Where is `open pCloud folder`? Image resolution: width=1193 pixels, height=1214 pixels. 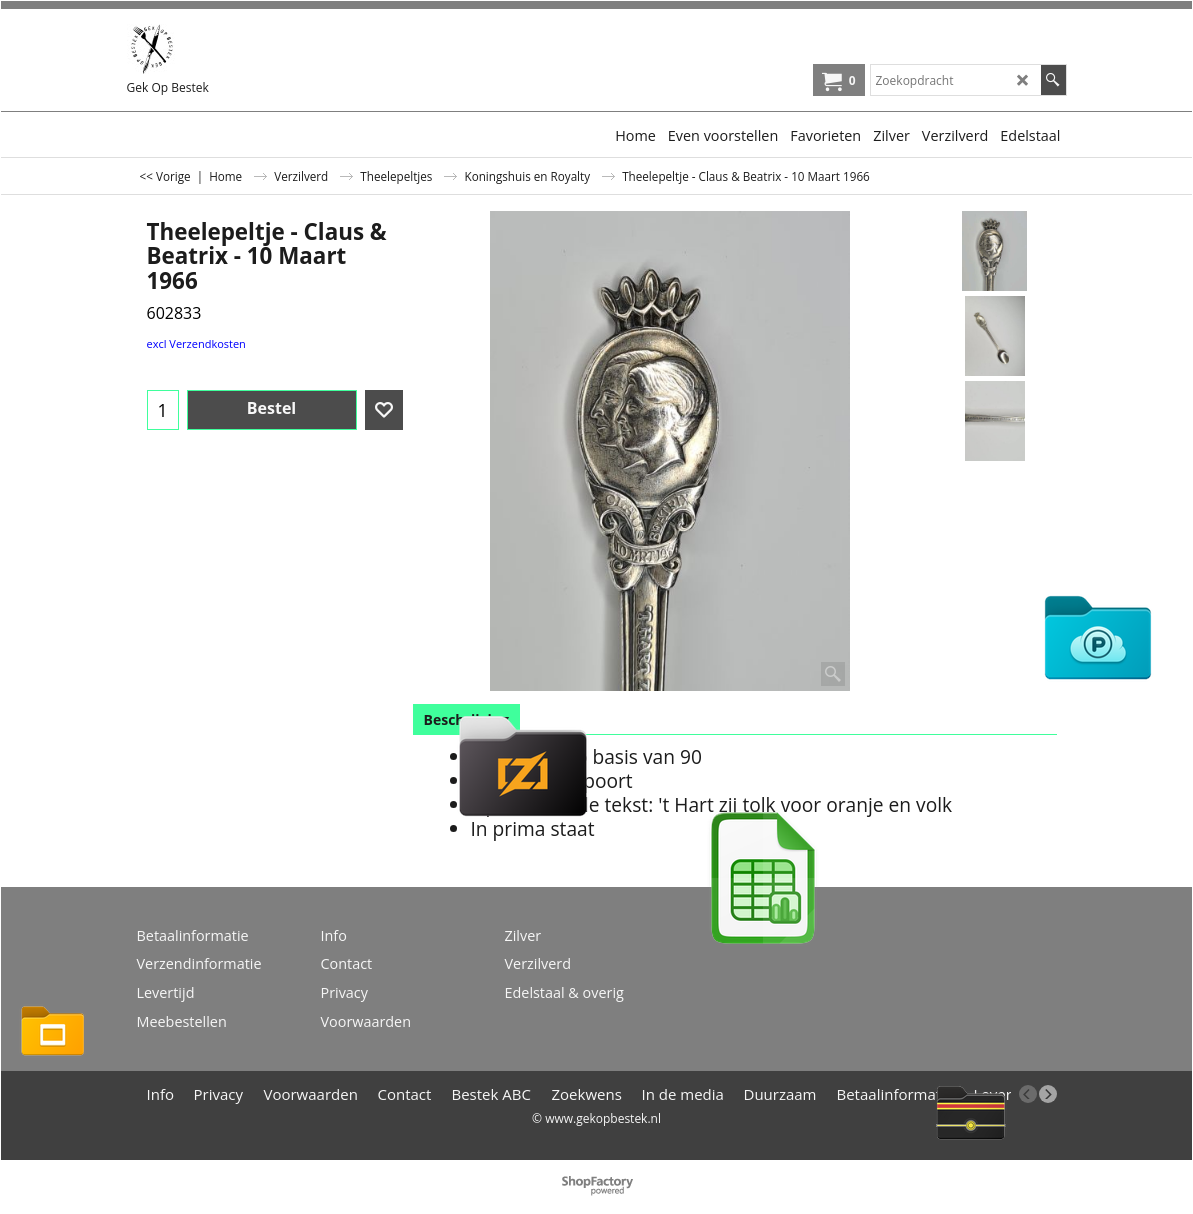 open pCloud folder is located at coordinates (1097, 640).